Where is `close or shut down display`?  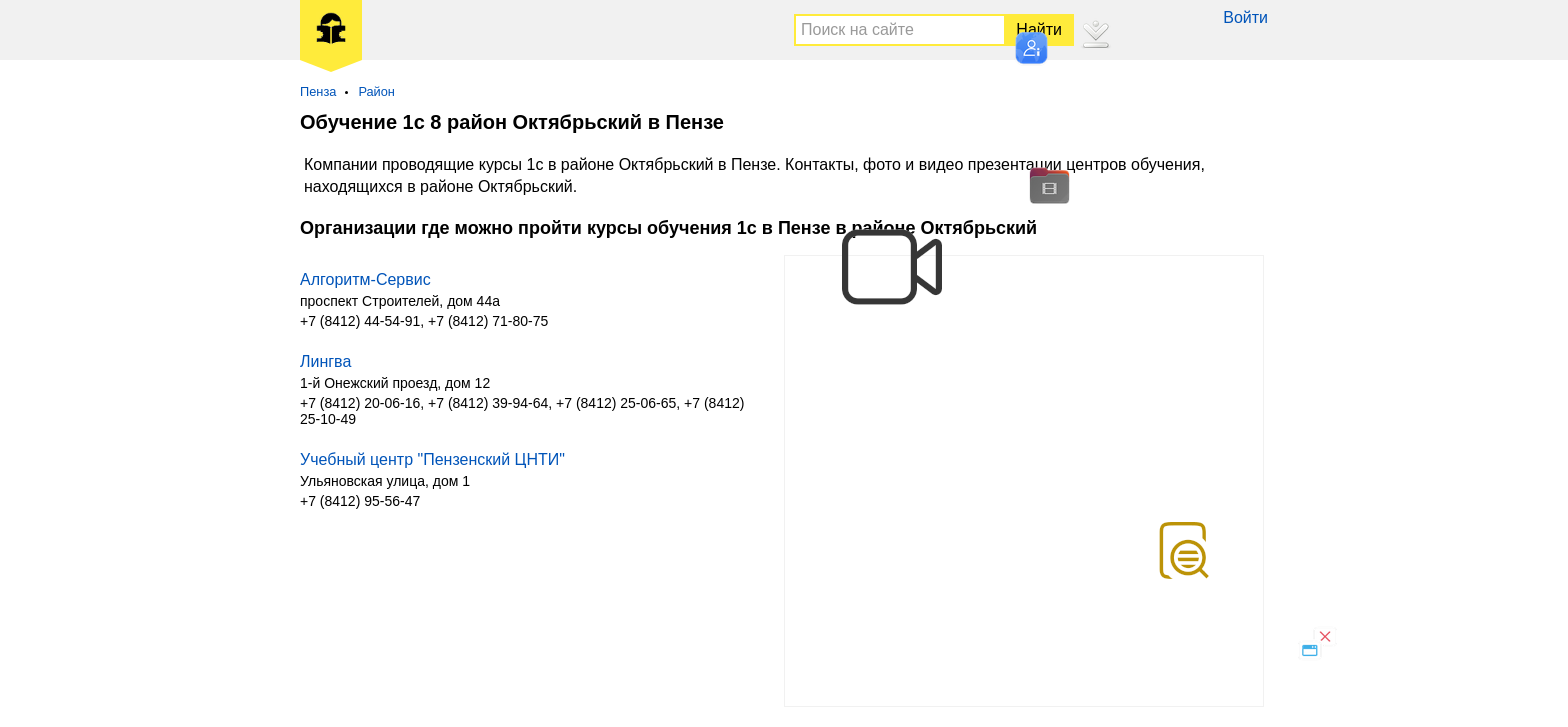
close or shut down display is located at coordinates (1317, 643).